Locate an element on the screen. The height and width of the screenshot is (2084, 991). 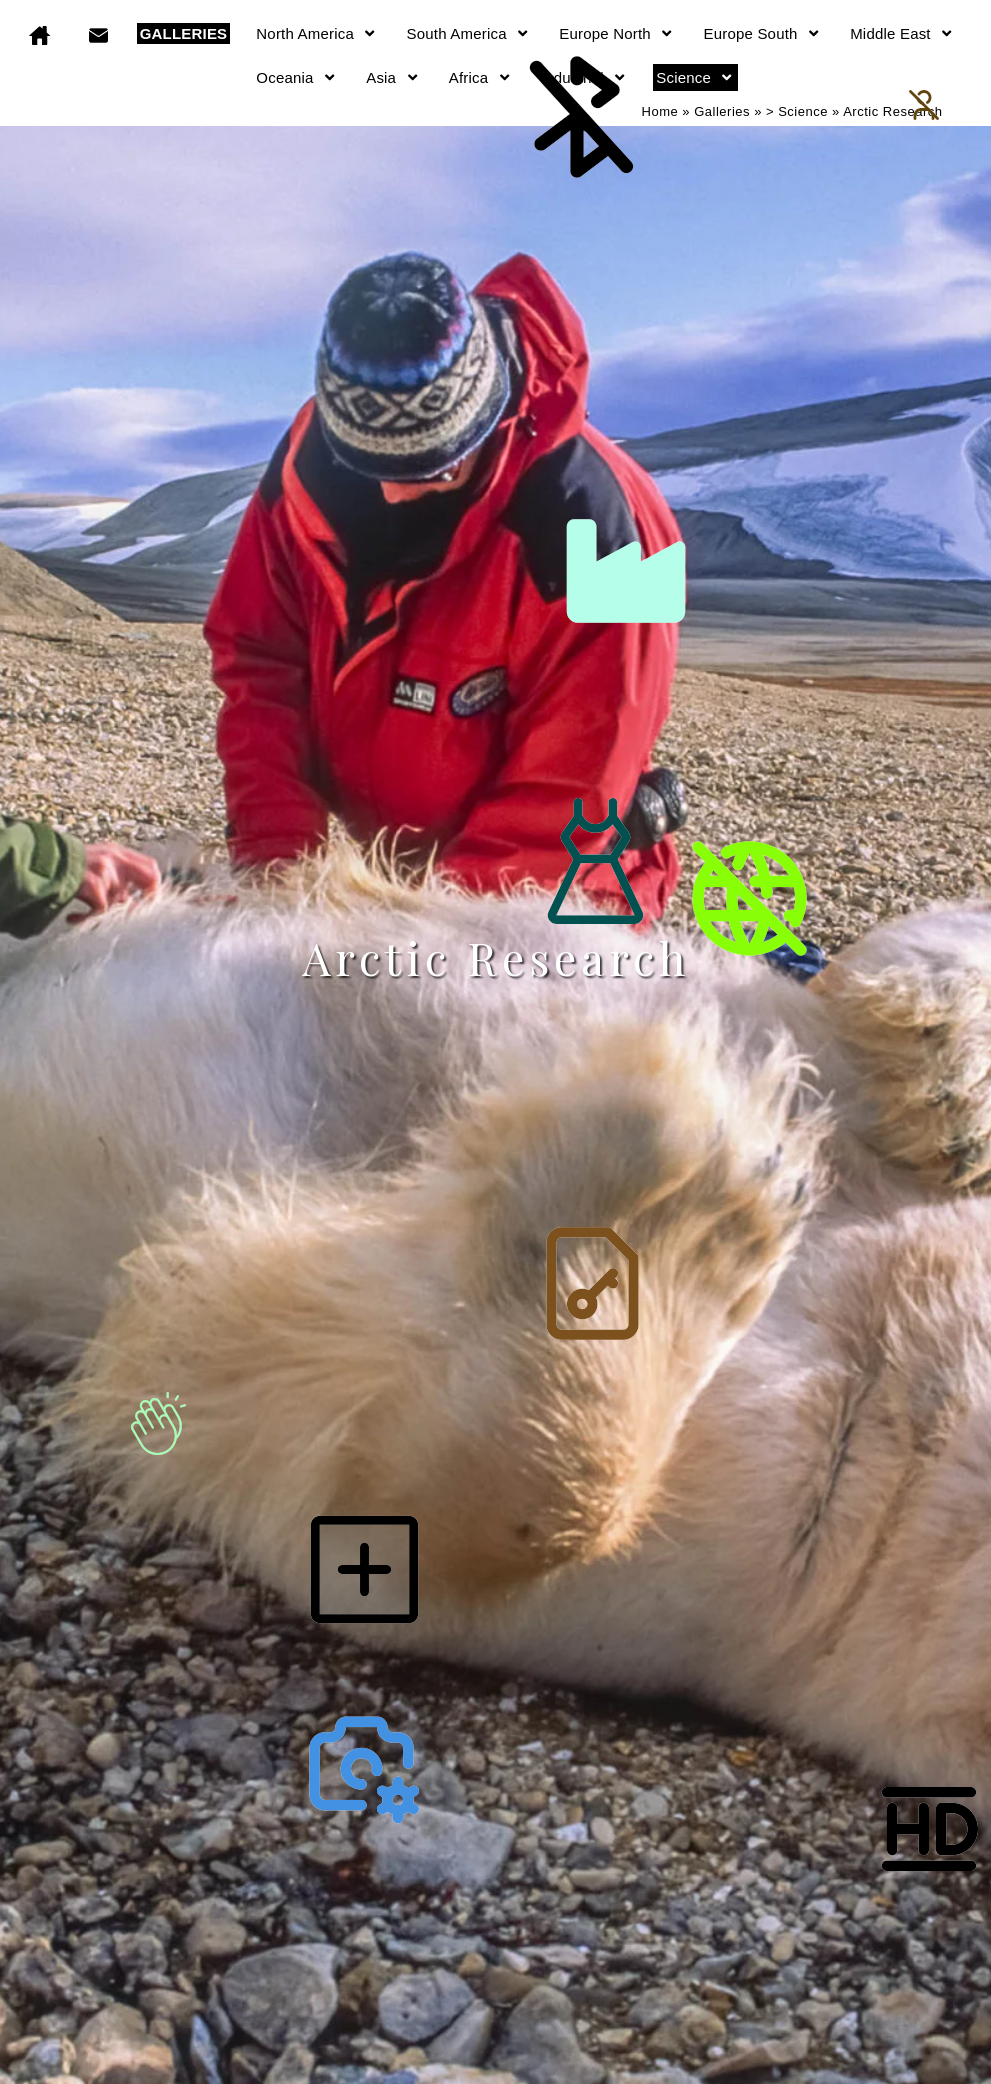
bluetooth is disabled or turned off is located at coordinates (577, 117).